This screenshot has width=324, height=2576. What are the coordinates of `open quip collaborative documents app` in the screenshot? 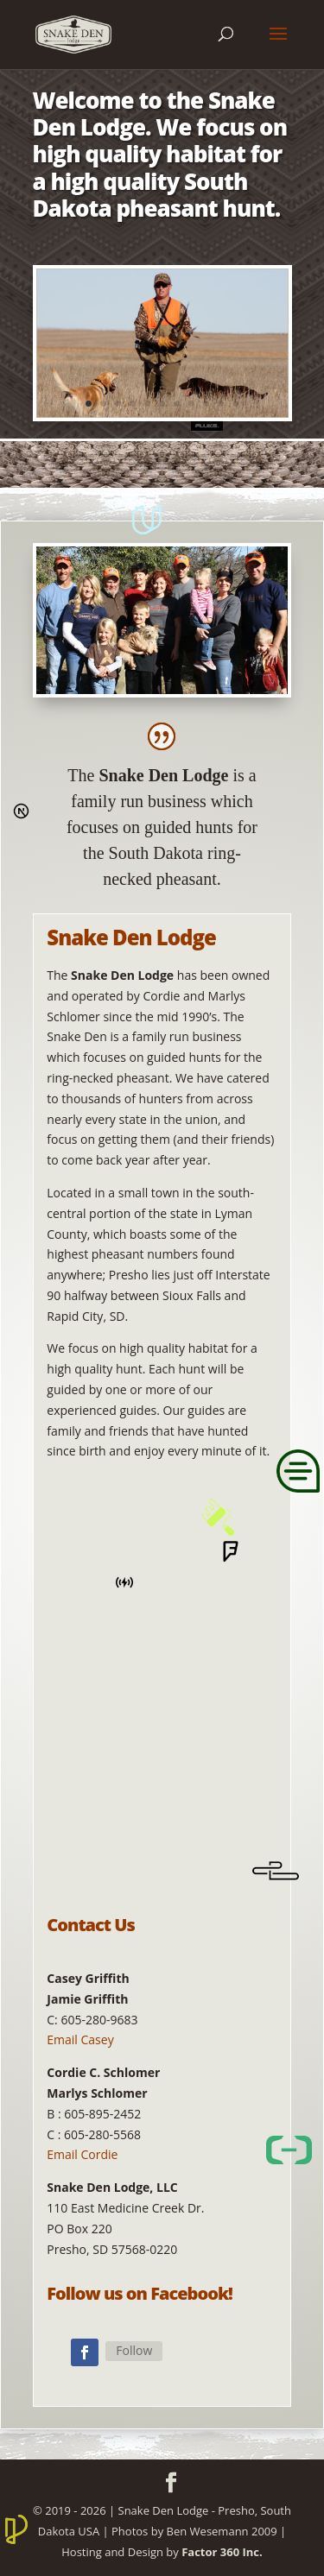 It's located at (298, 1471).